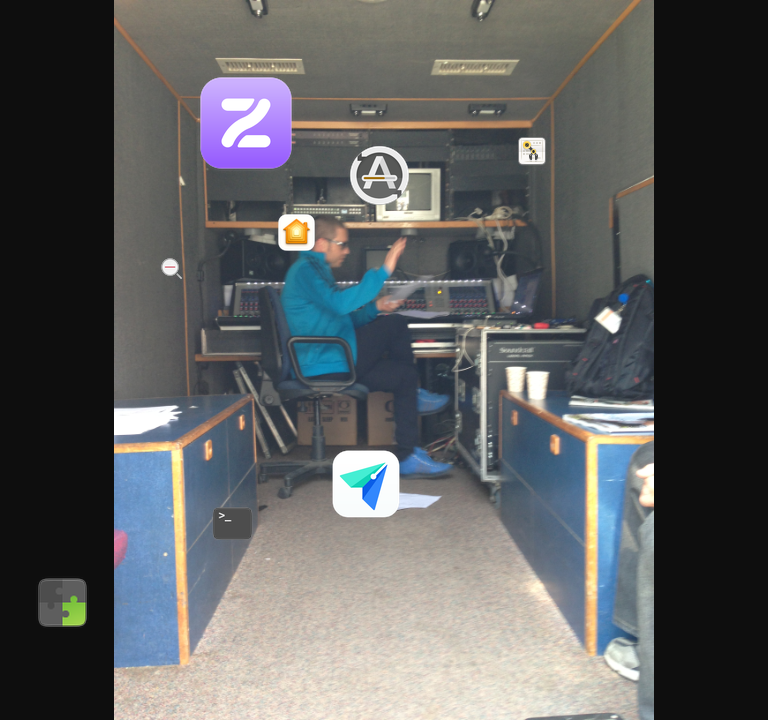 The height and width of the screenshot is (720, 768). Describe the element at coordinates (171, 268) in the screenshot. I see `zoom out to see more content` at that location.